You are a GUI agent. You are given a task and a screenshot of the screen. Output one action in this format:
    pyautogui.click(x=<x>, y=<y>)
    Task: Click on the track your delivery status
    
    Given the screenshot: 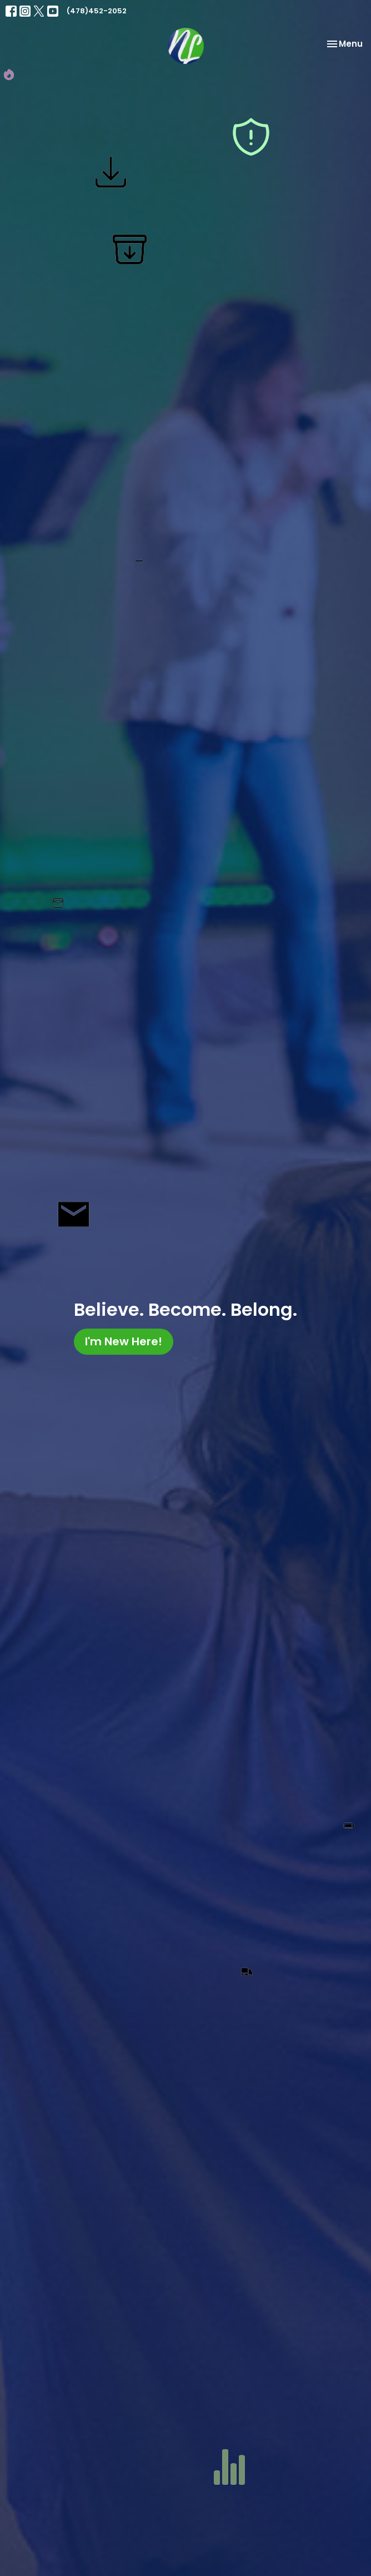 What is the action you would take?
    pyautogui.click(x=247, y=1971)
    